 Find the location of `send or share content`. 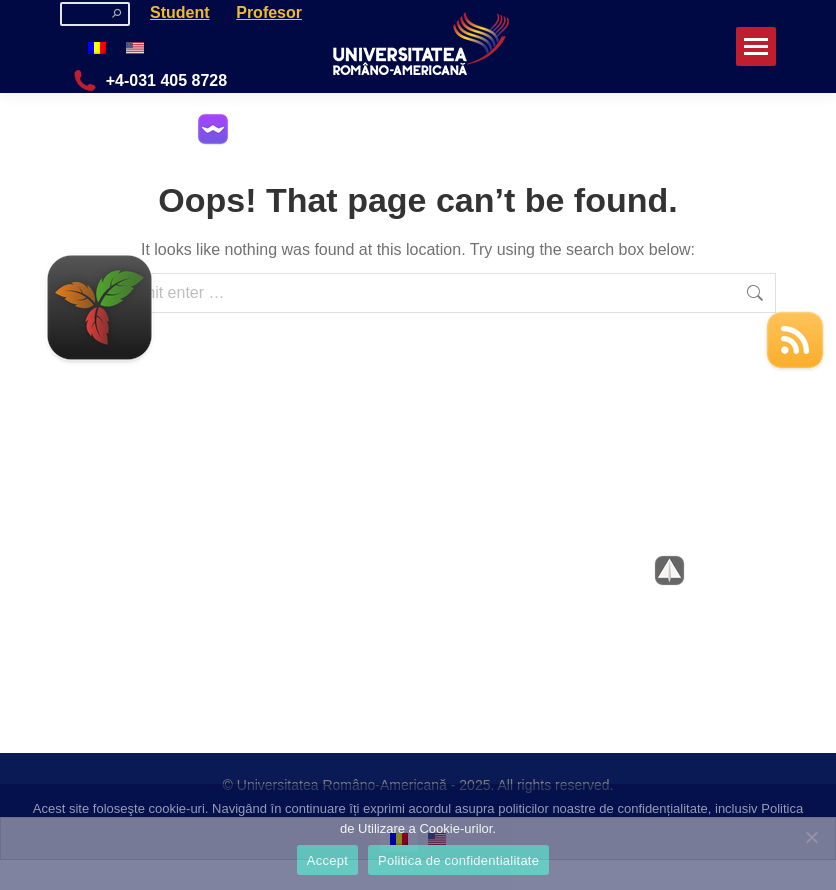

send or share content is located at coordinates (669, 570).